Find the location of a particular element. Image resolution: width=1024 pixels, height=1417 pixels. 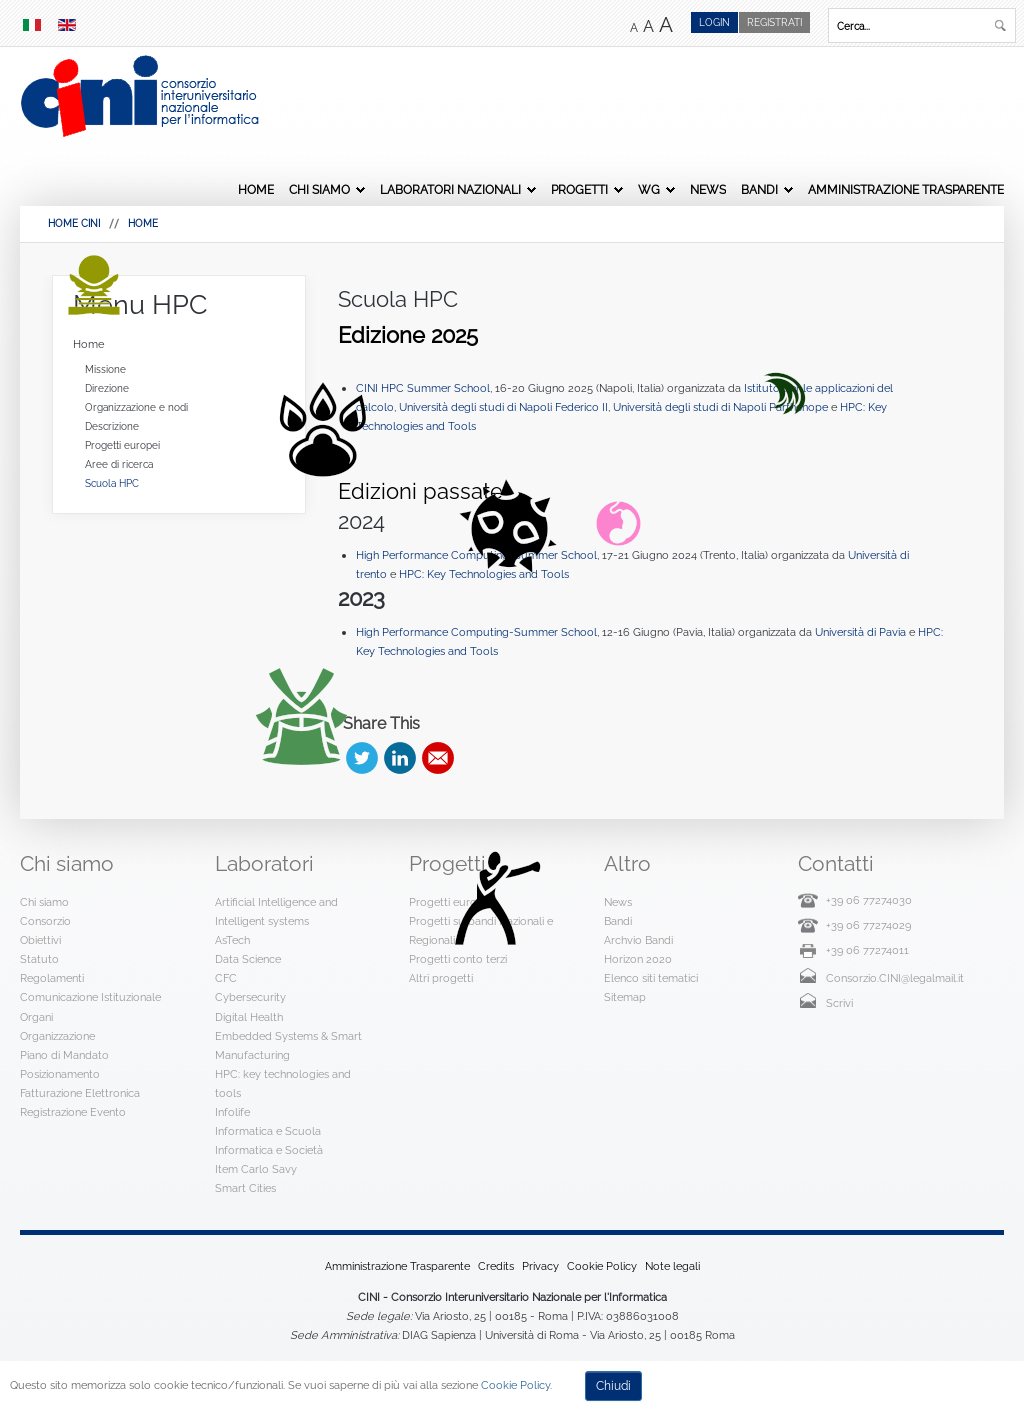

select samurai or warrior character class is located at coordinates (301, 716).